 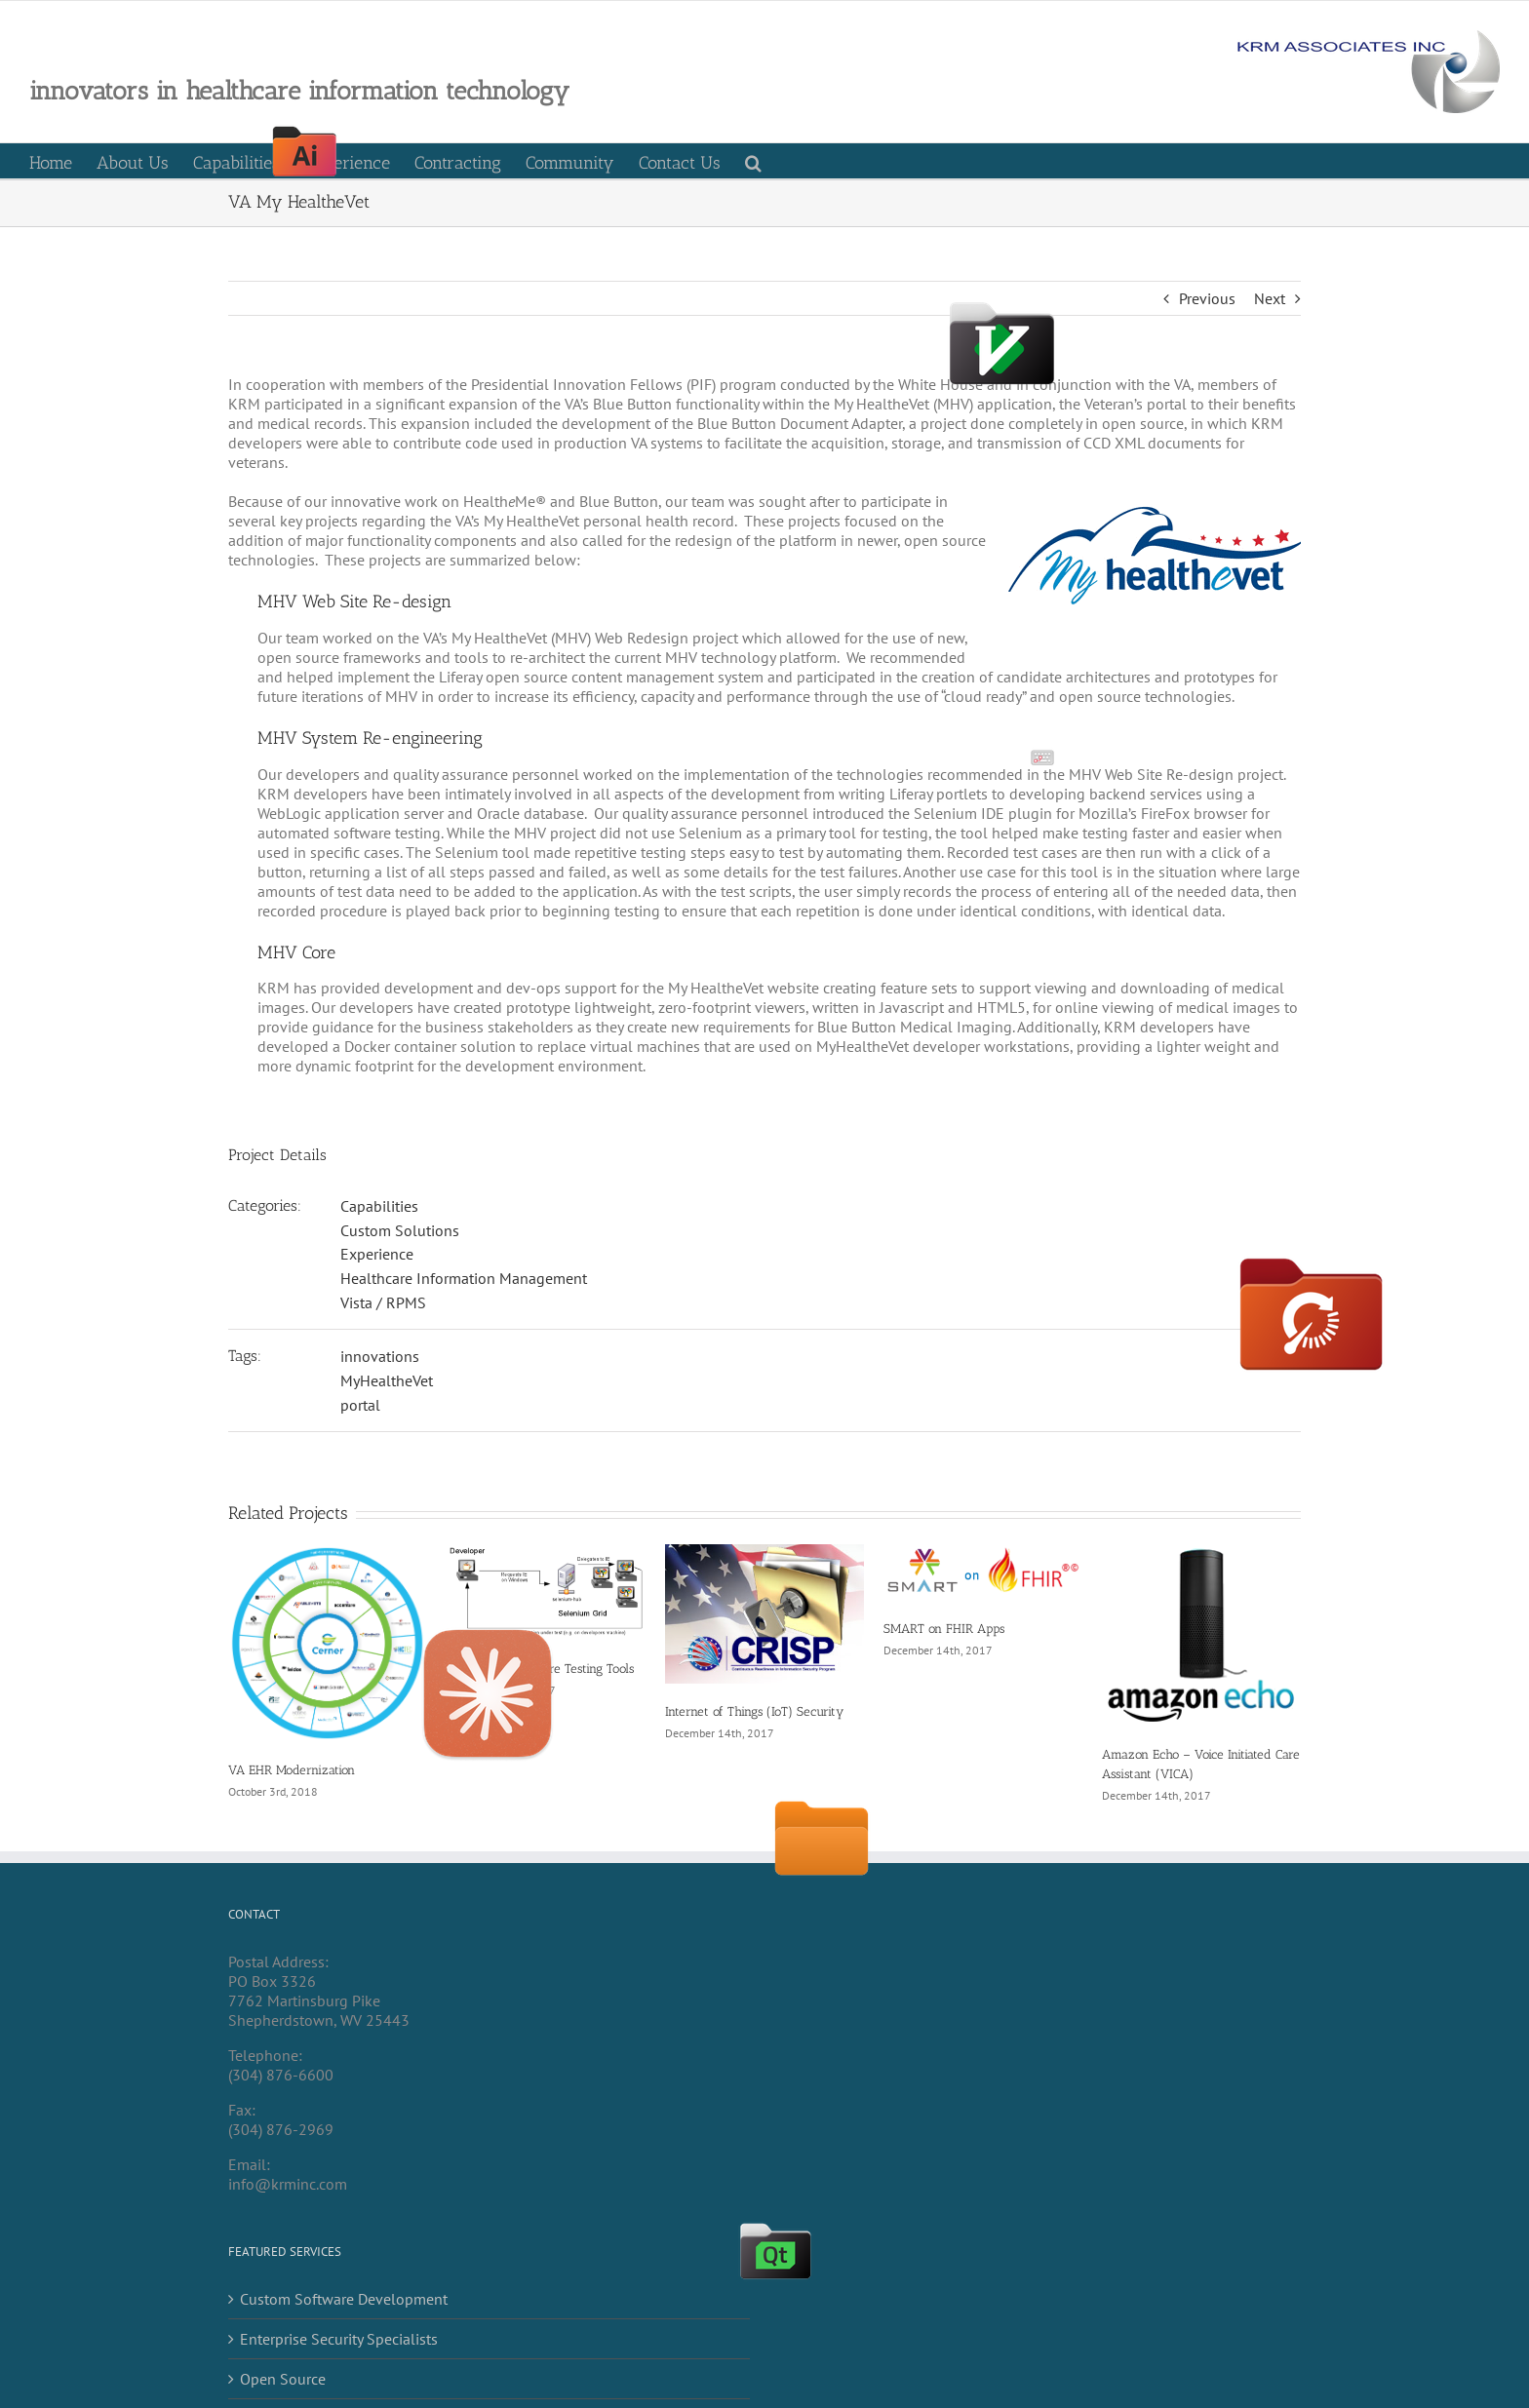 I want to click on folder containing vim editor configuration files, so click(x=1001, y=346).